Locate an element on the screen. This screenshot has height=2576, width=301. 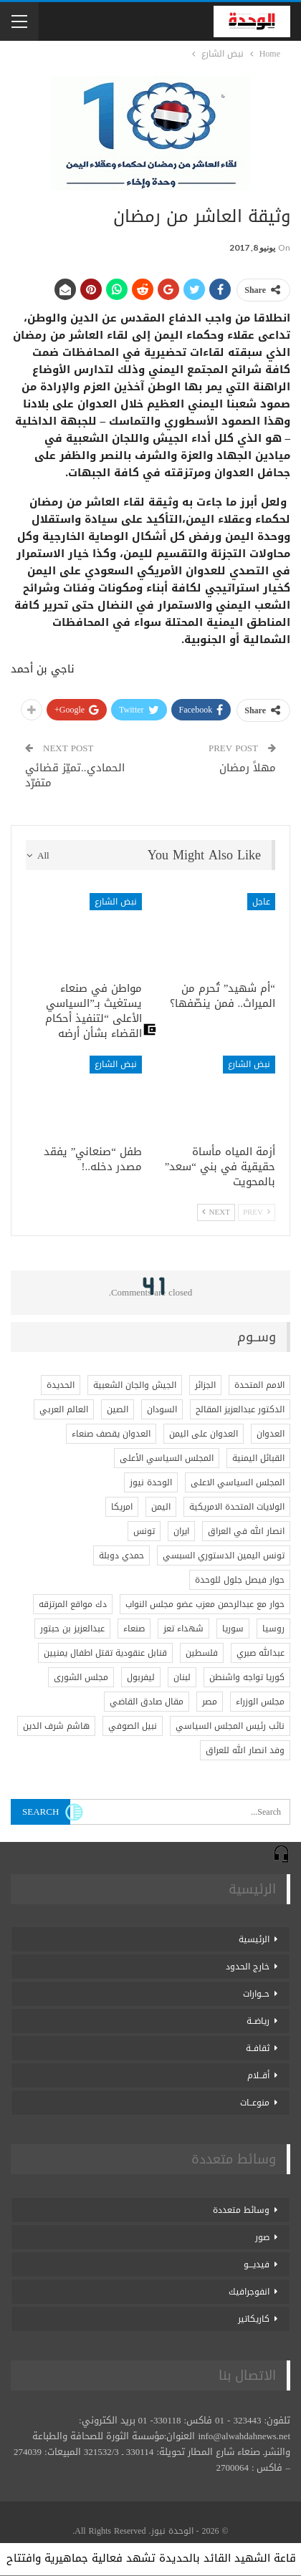
adjust blur or focus settings is located at coordinates (74, 1812).